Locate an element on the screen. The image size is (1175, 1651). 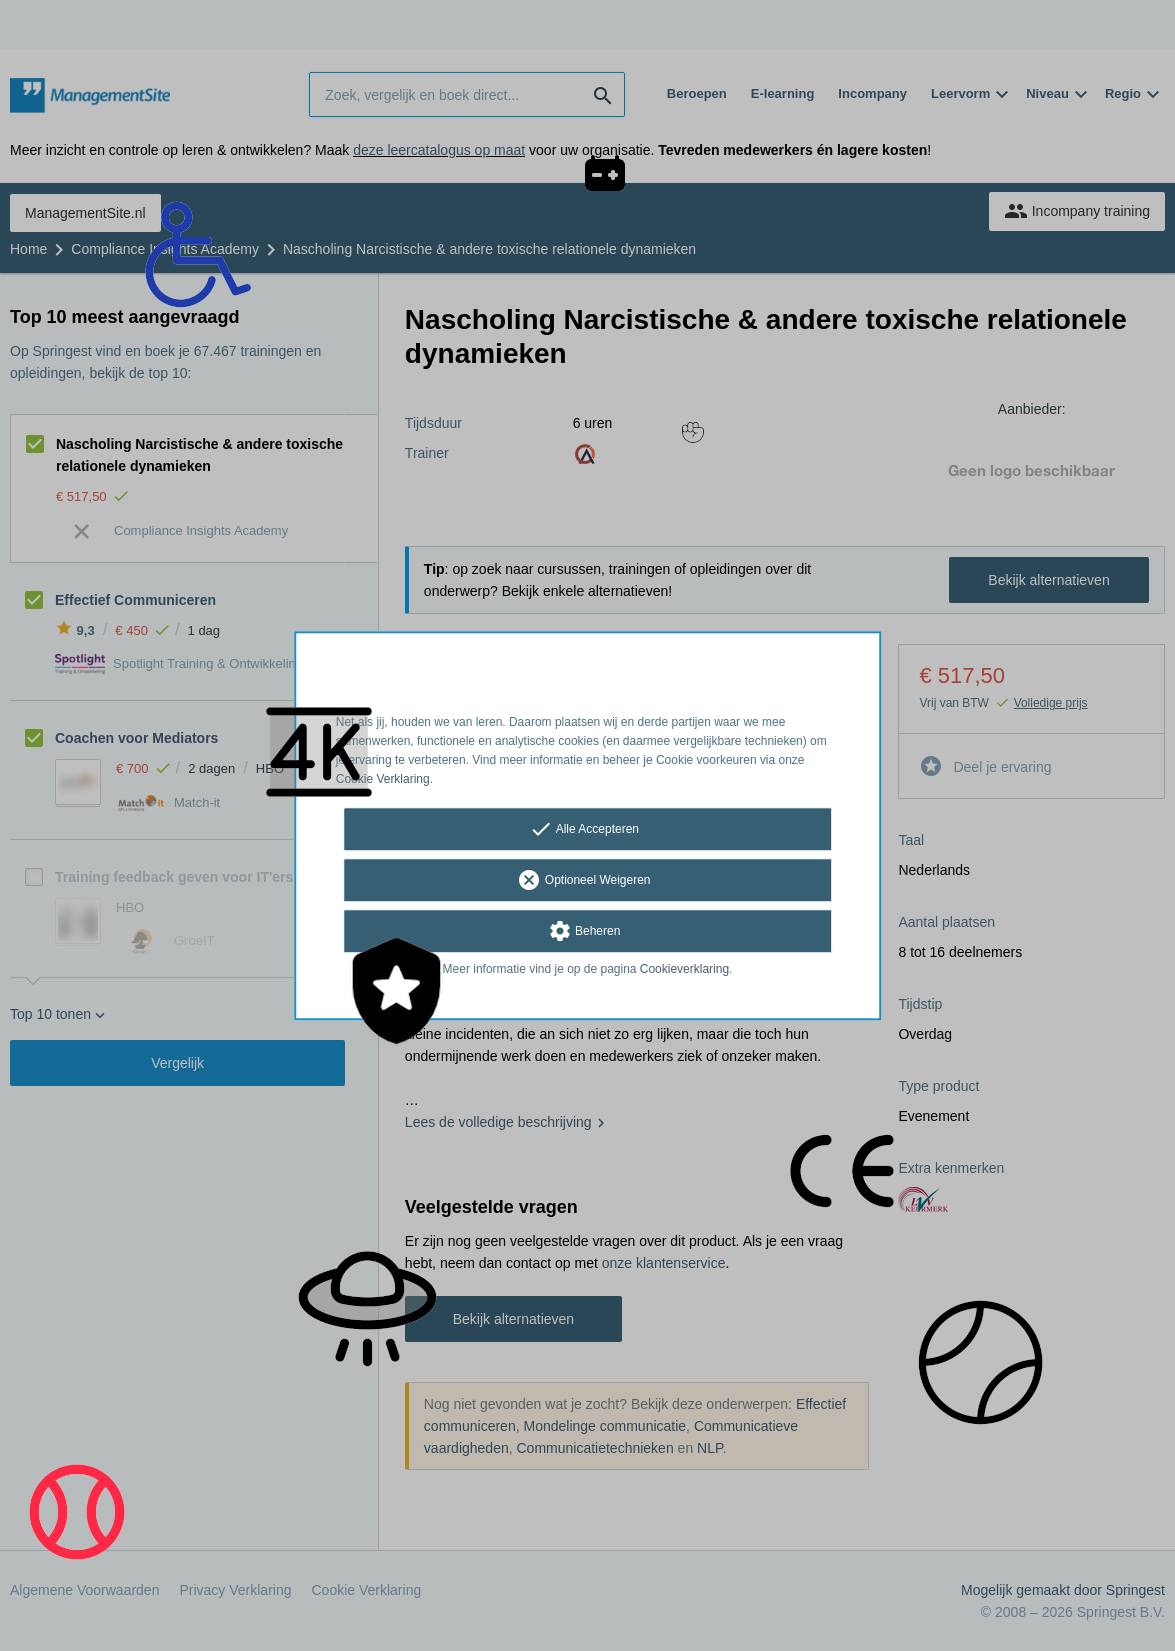
indicates CE marking / European conformity certification is located at coordinates (842, 1171).